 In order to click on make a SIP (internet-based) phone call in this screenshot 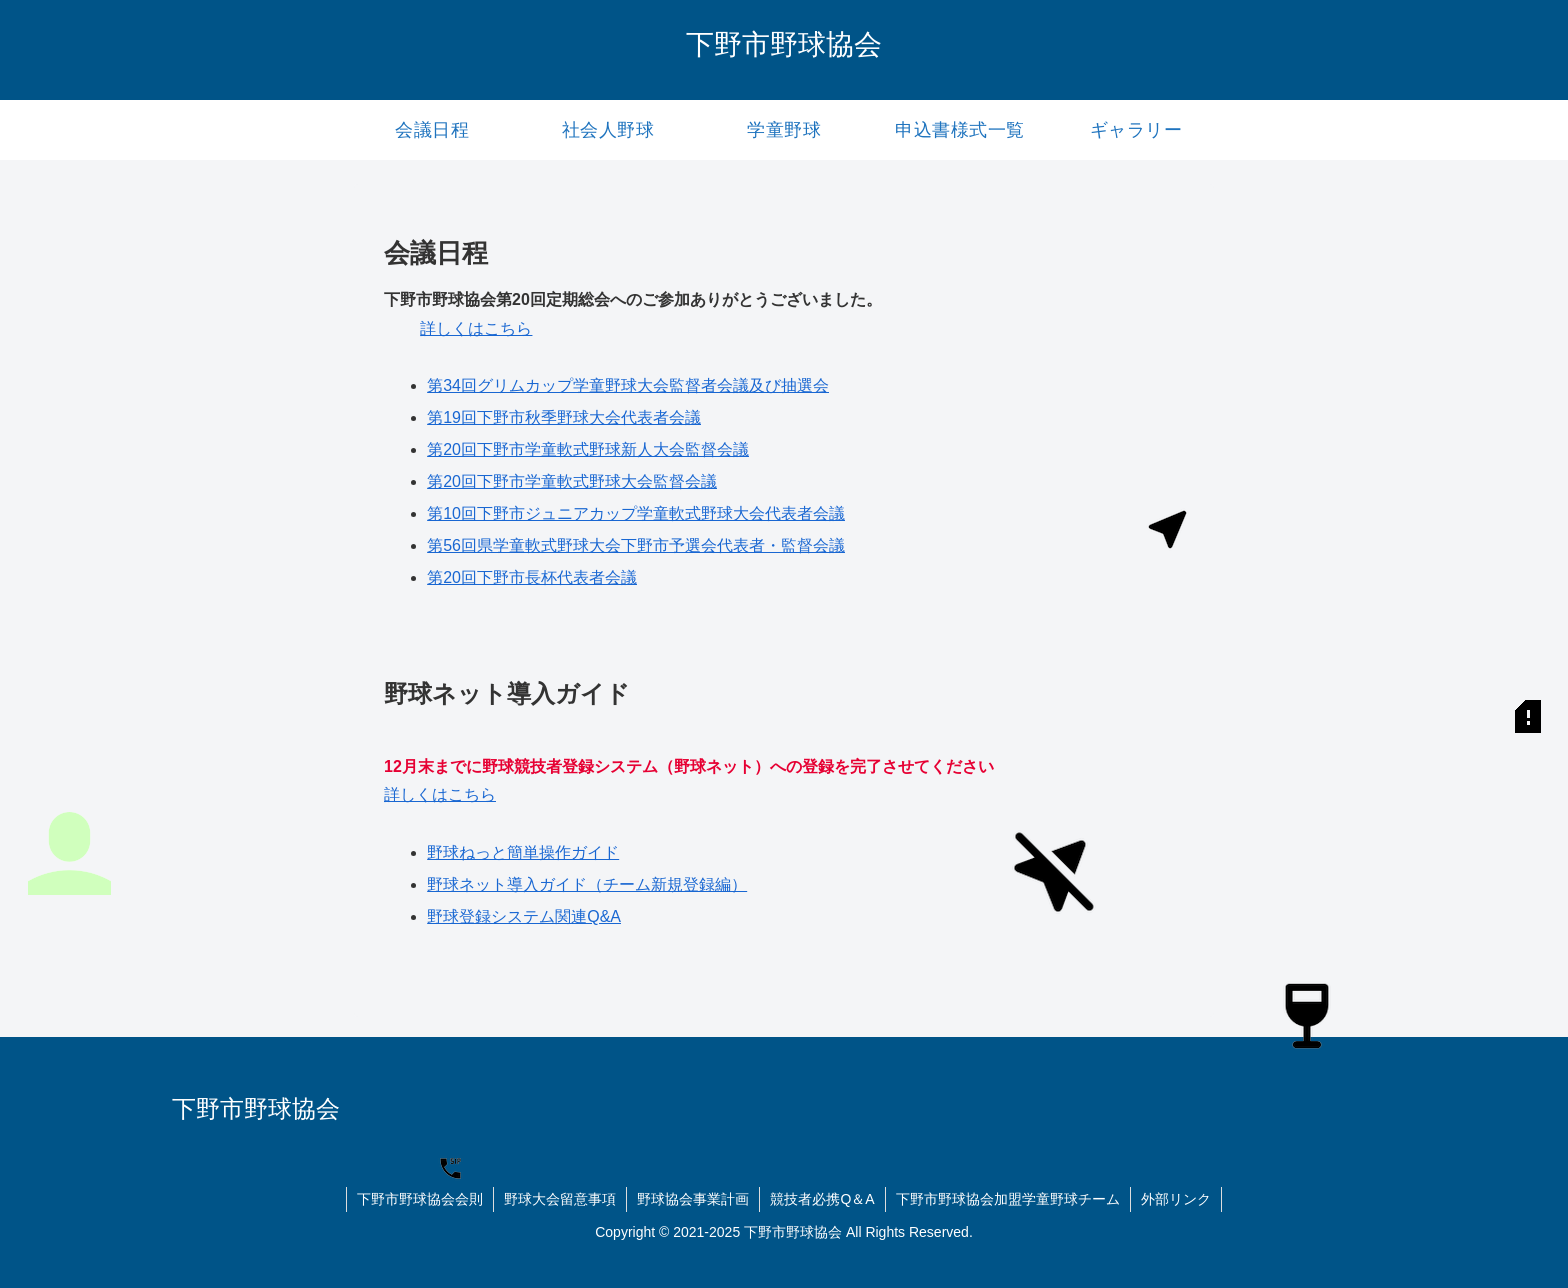, I will do `click(450, 1168)`.